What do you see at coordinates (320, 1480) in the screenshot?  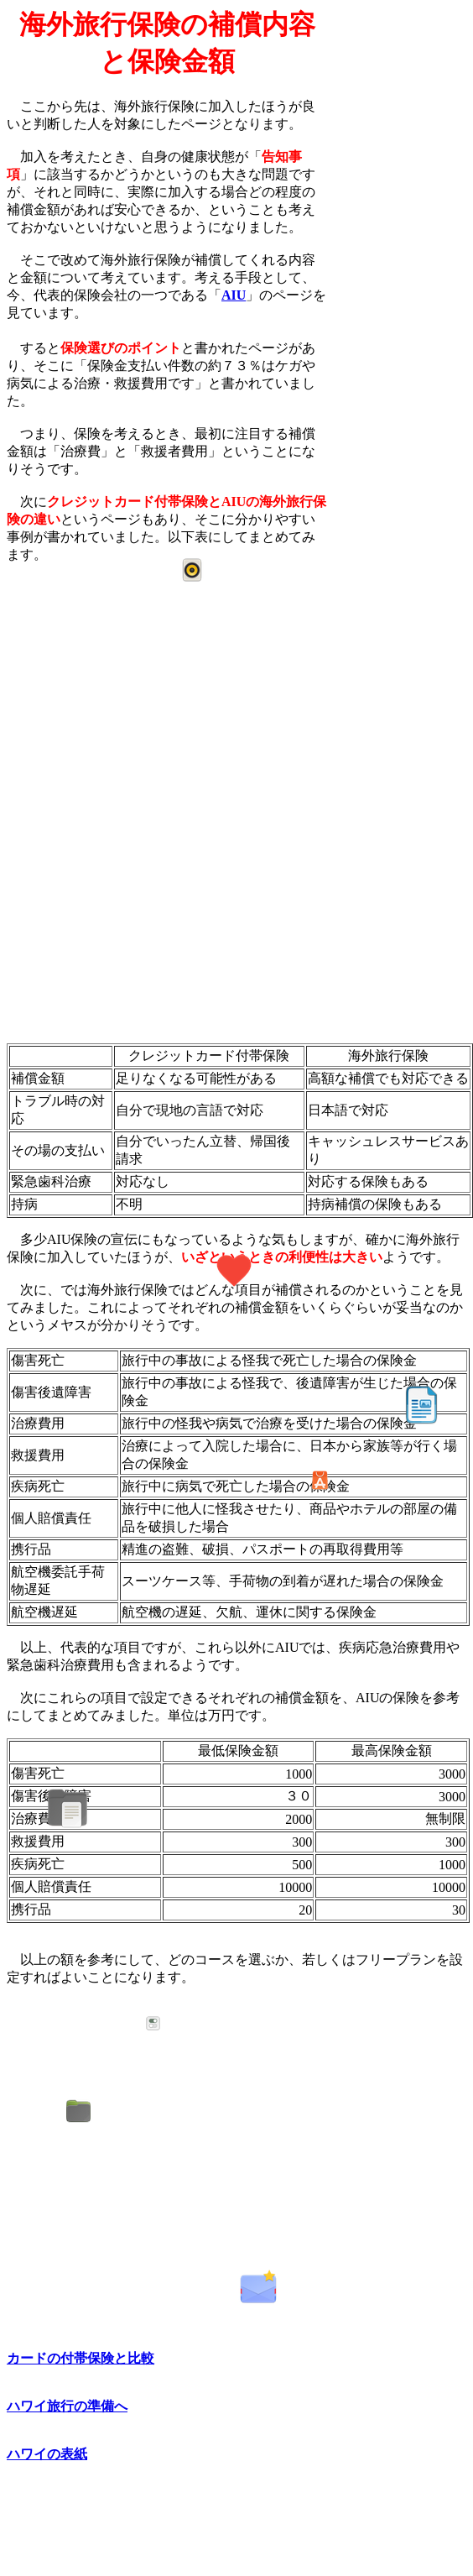 I see `open the app store to browse and download applications` at bounding box center [320, 1480].